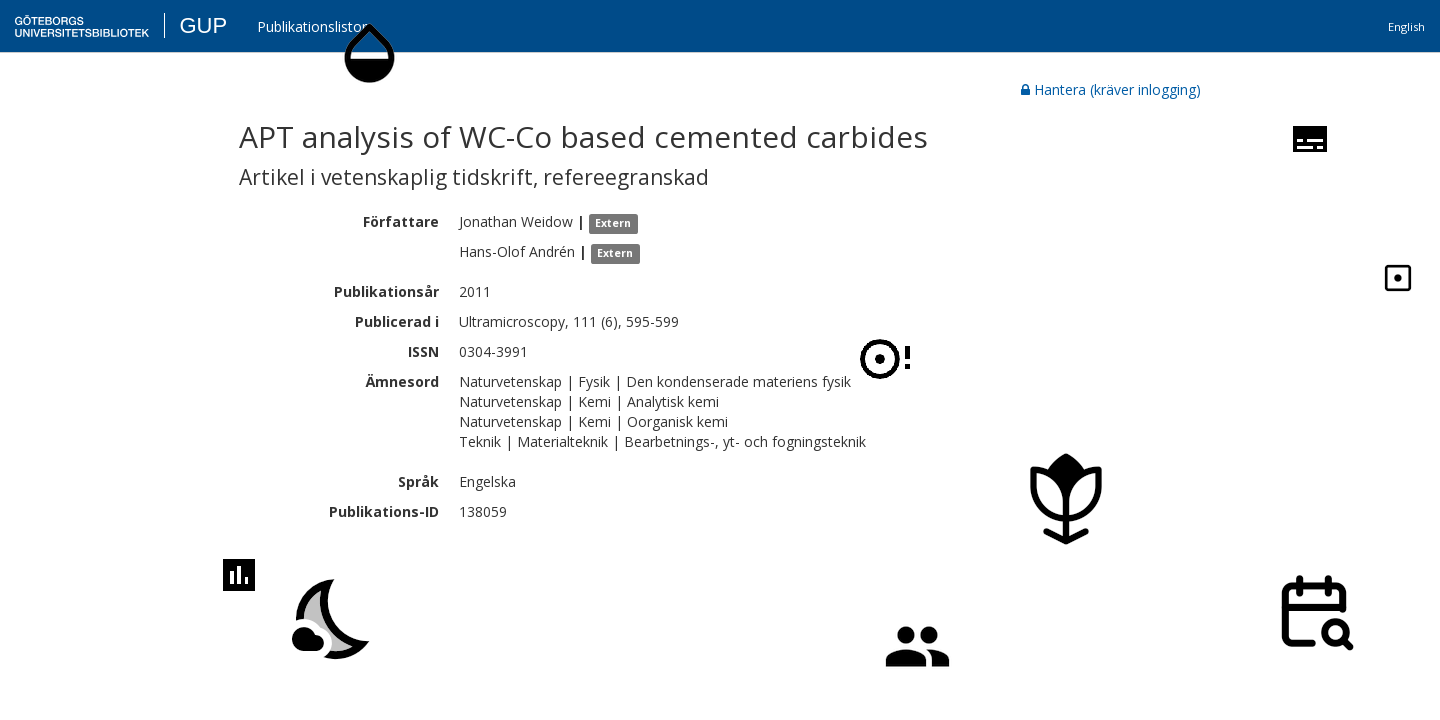 Image resolution: width=1440 pixels, height=720 pixels. Describe the element at coordinates (1398, 278) in the screenshot. I see `indicates a file has been modified in a diff view` at that location.